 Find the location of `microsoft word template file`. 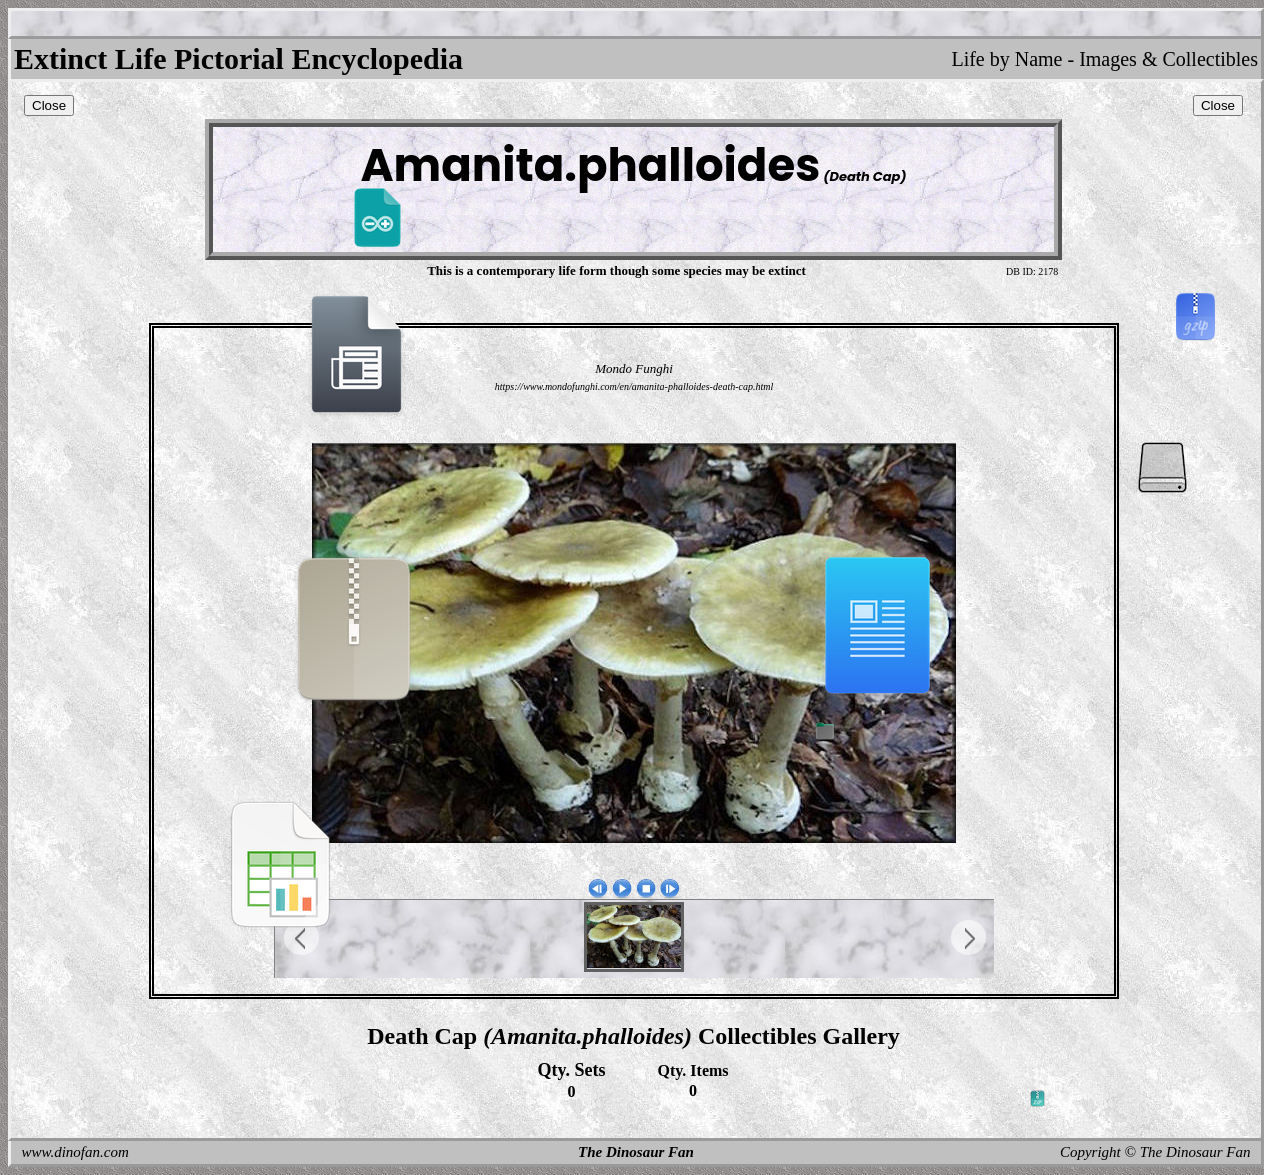

microsoft word template file is located at coordinates (877, 627).